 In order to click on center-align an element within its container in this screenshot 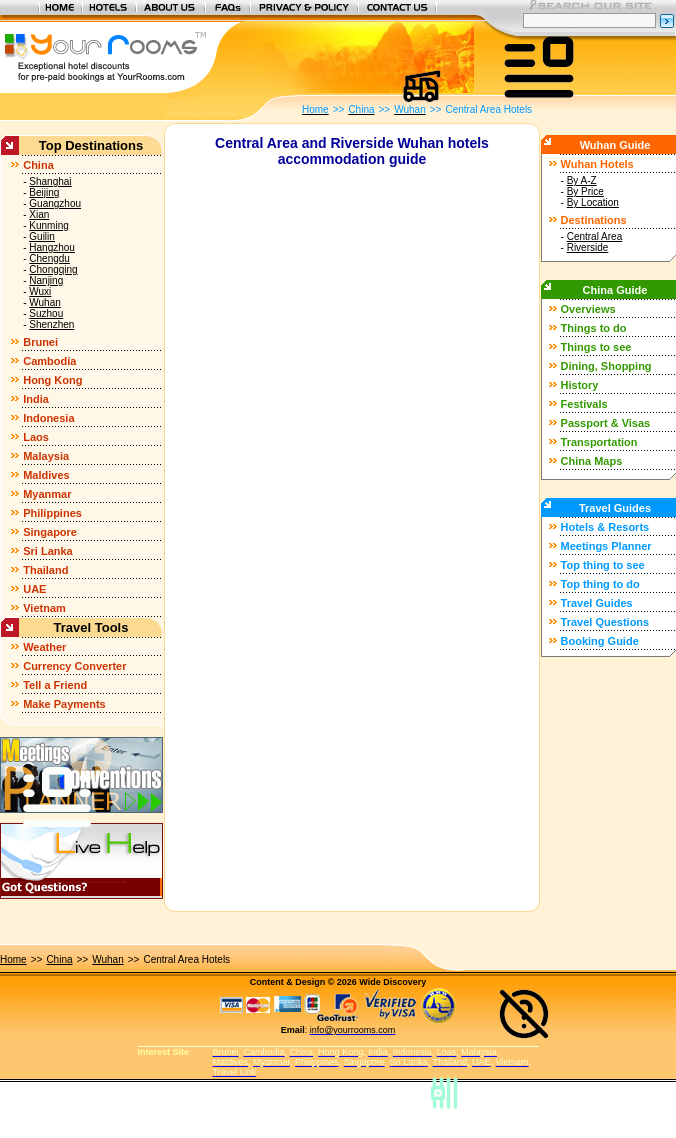, I will do `click(57, 797)`.